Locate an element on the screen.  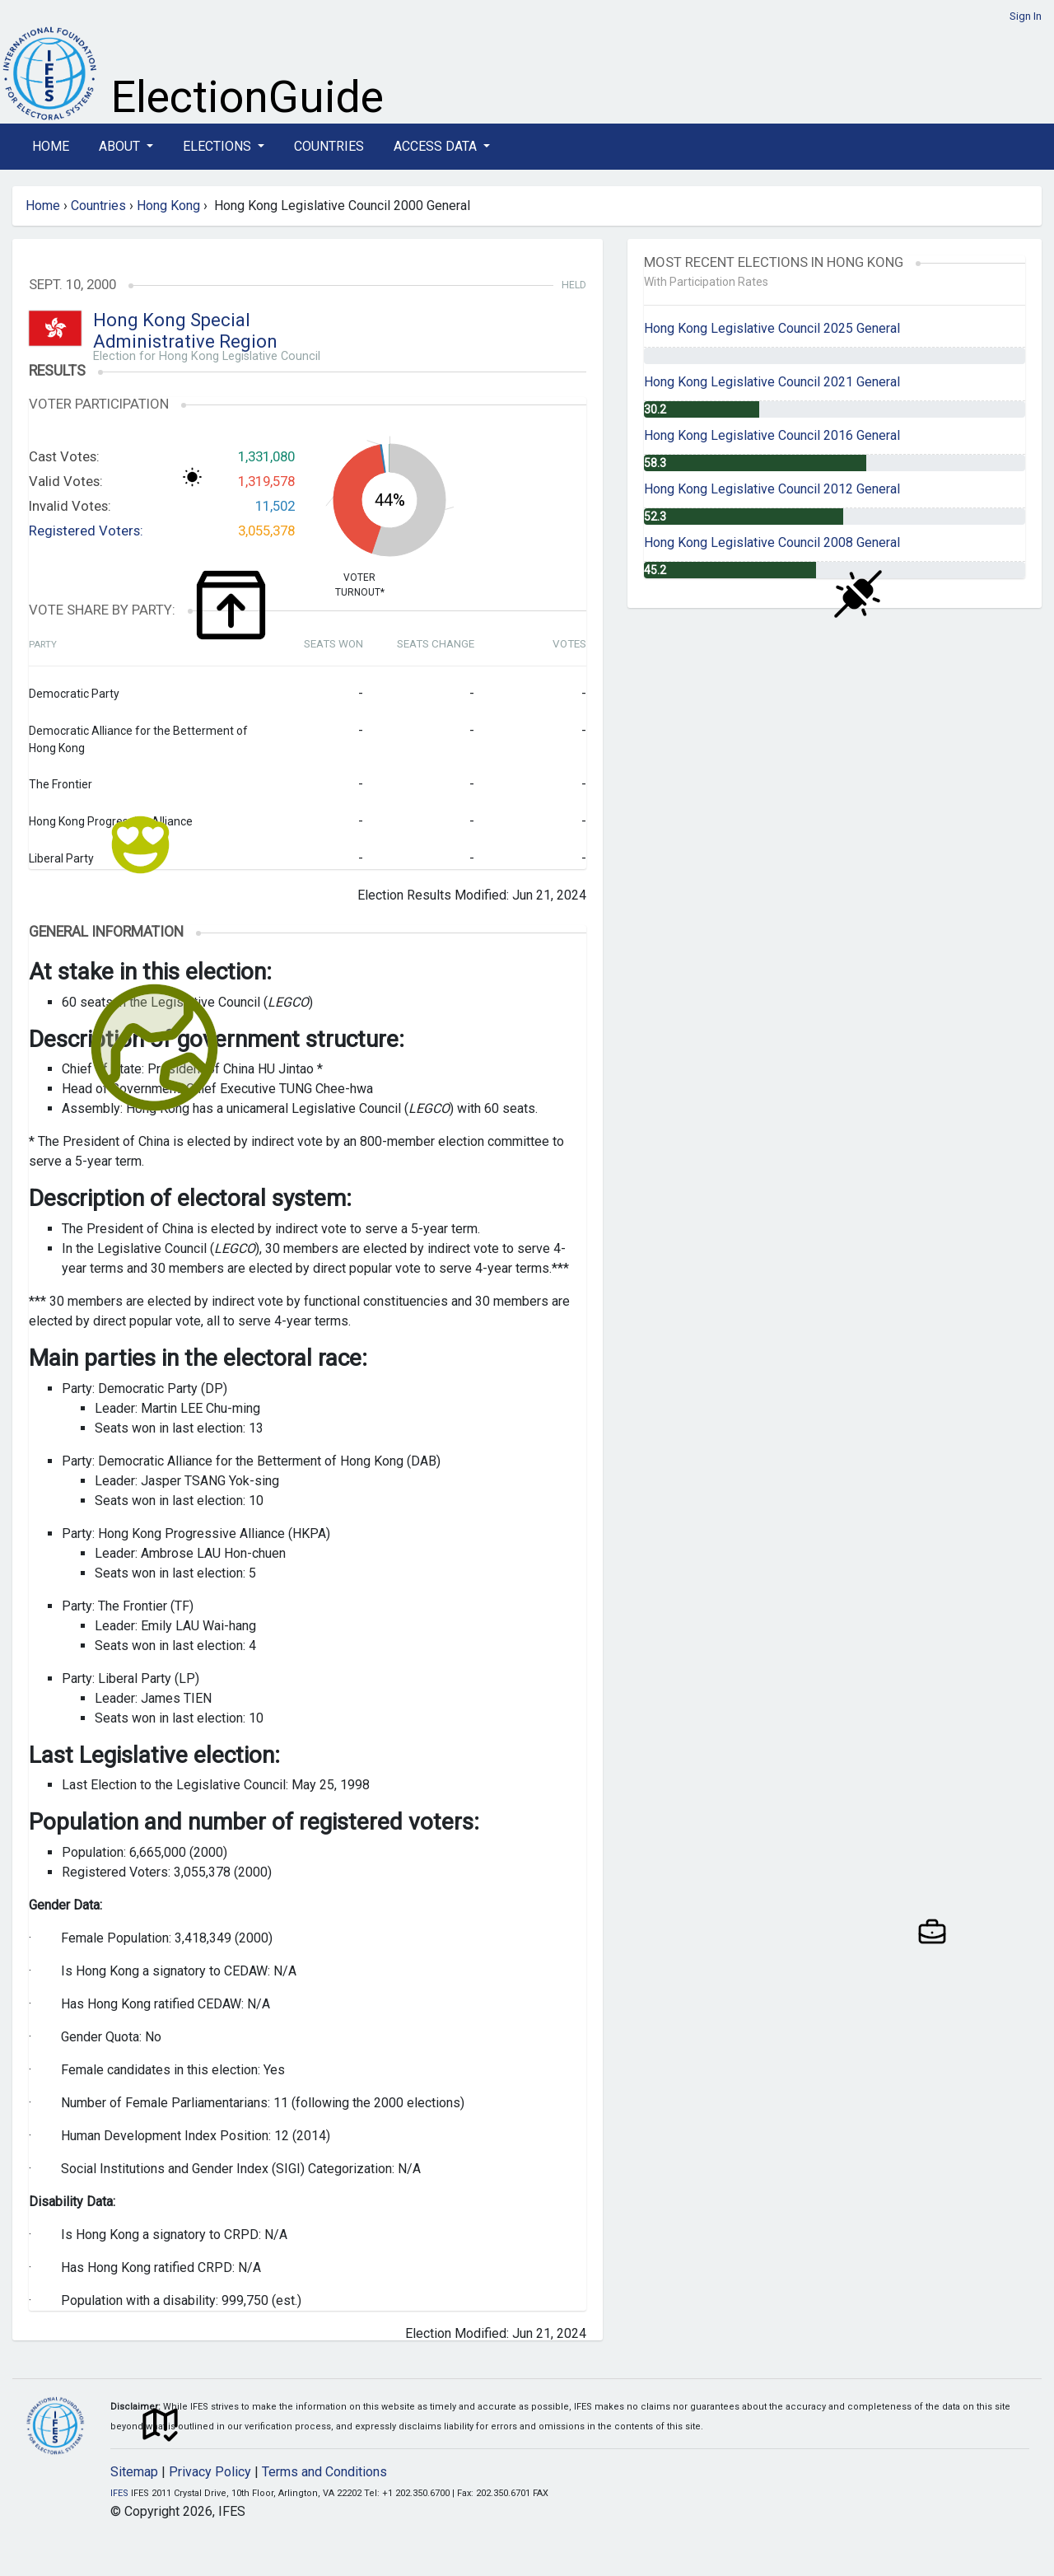
access business or work-related features is located at coordinates (932, 1933).